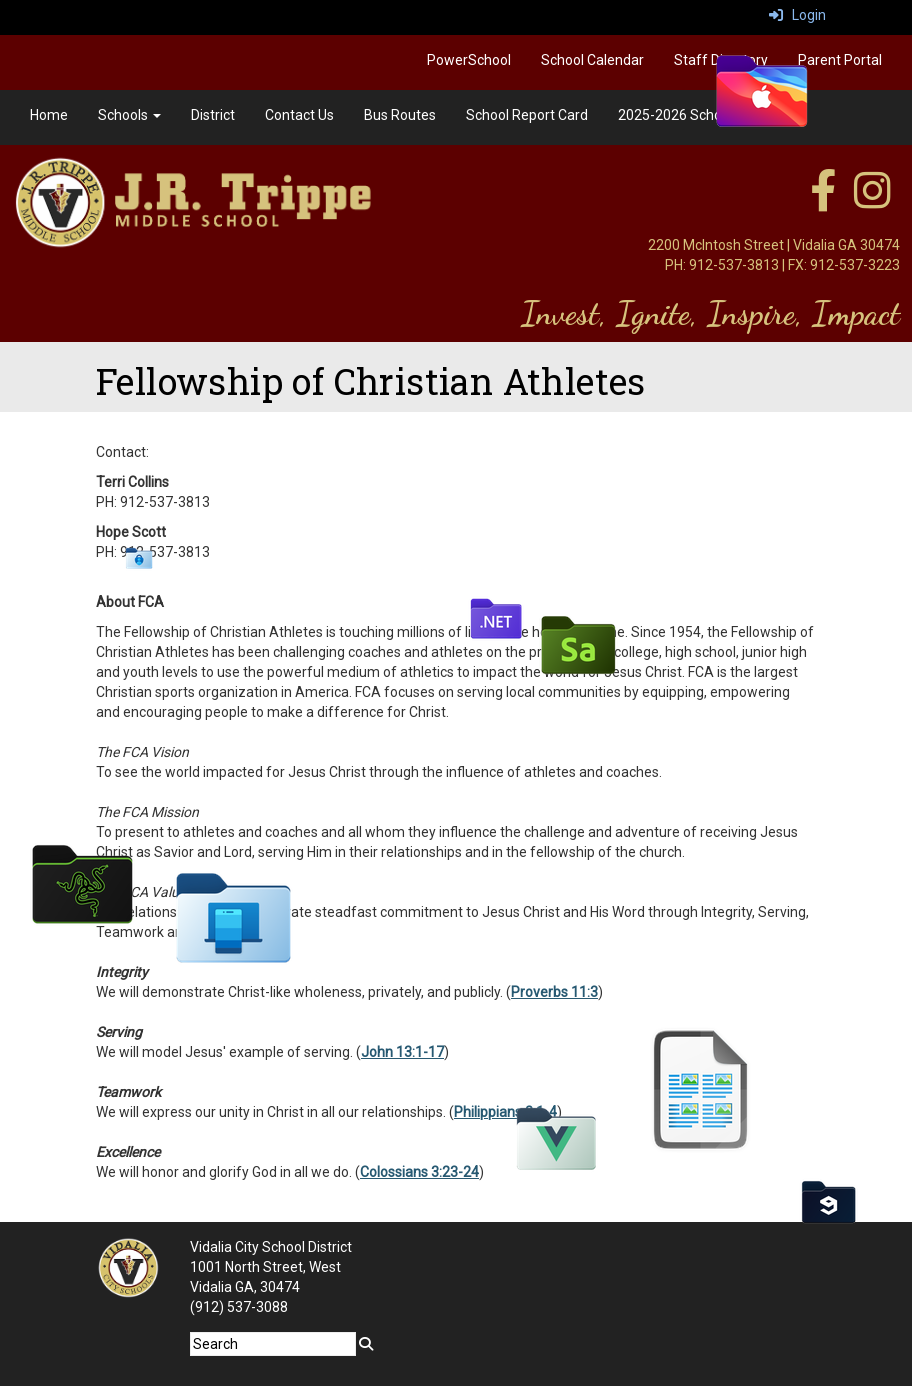  I want to click on folder containing microsoft authenticator app data, so click(139, 559).